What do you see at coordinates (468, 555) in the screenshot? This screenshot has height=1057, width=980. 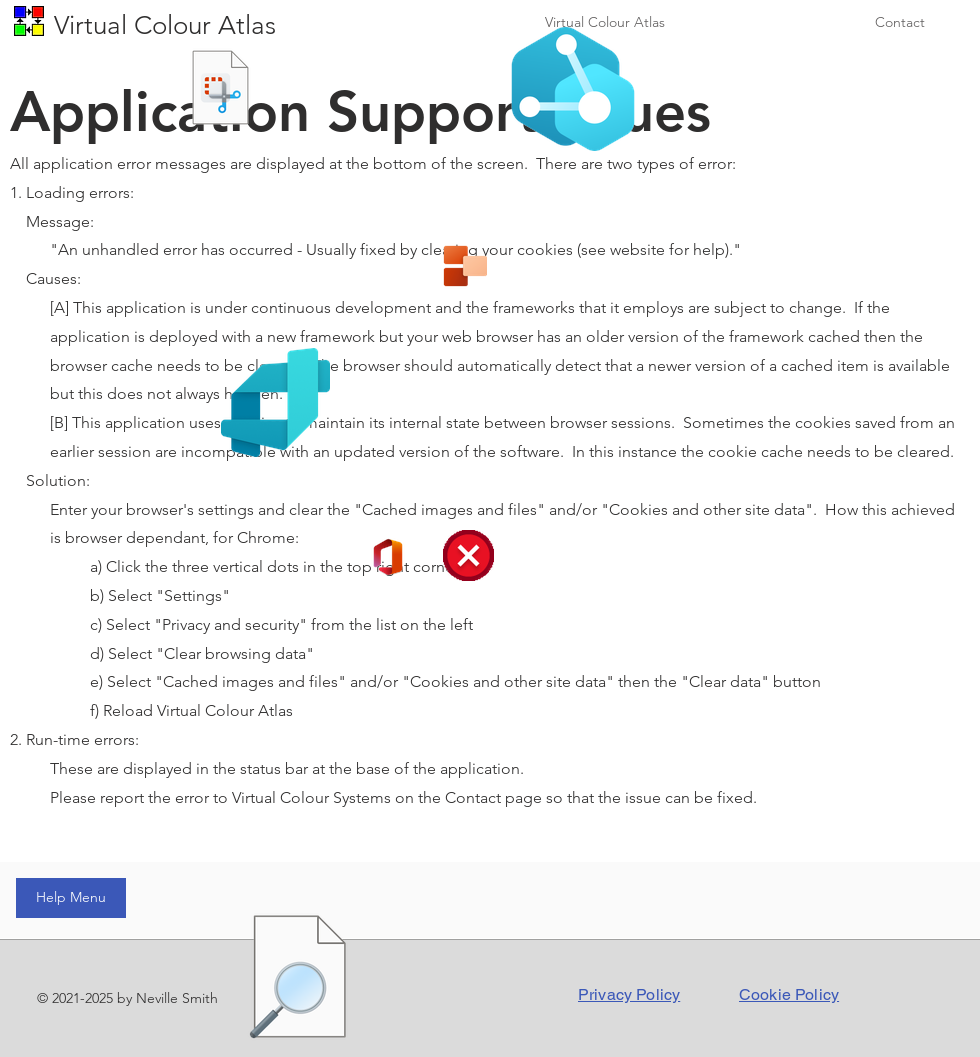 I see `indicates a OneDrive sync error` at bounding box center [468, 555].